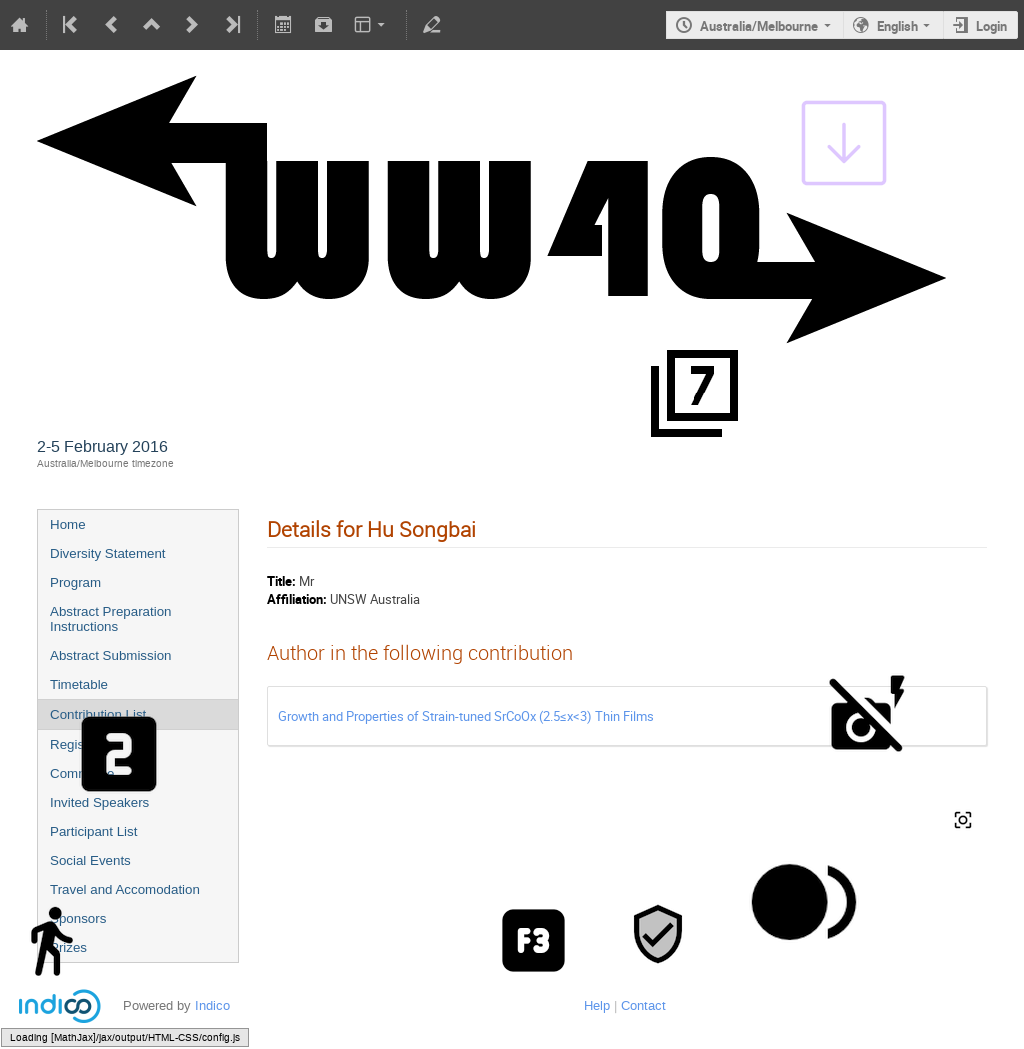  Describe the element at coordinates (119, 754) in the screenshot. I see `select image filter or look number two` at that location.